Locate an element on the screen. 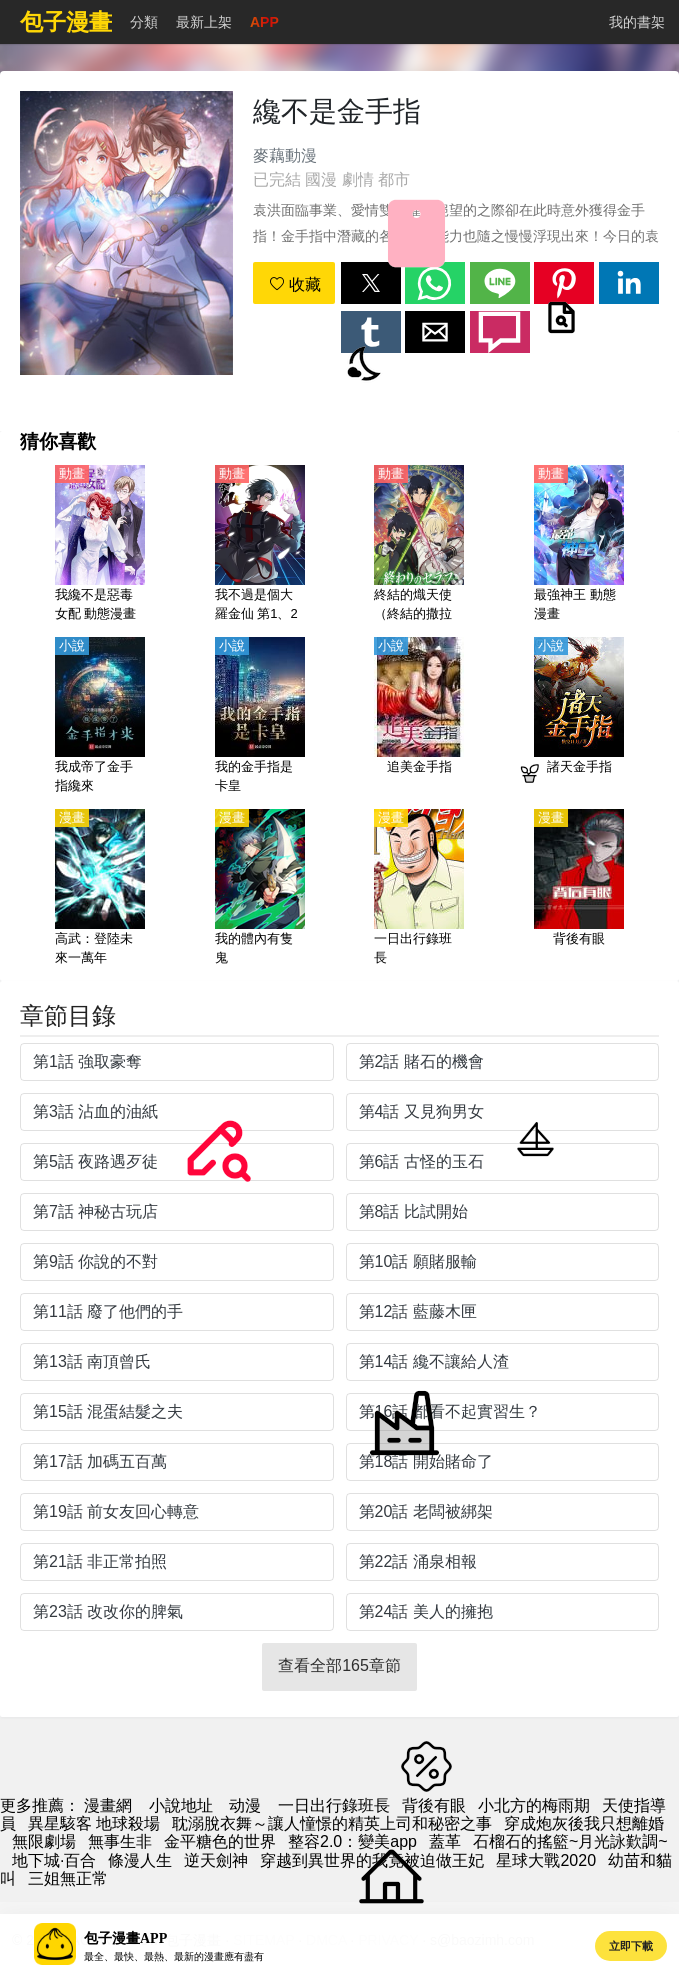  view available discounts or promotions is located at coordinates (426, 1766).